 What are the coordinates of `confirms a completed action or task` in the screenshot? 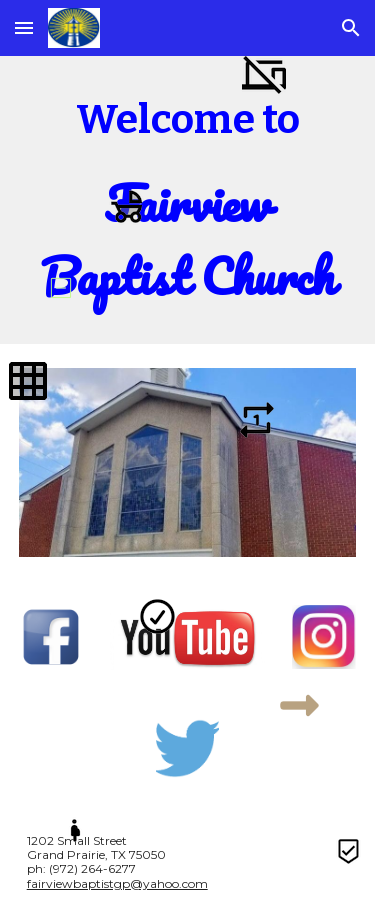 It's located at (157, 616).